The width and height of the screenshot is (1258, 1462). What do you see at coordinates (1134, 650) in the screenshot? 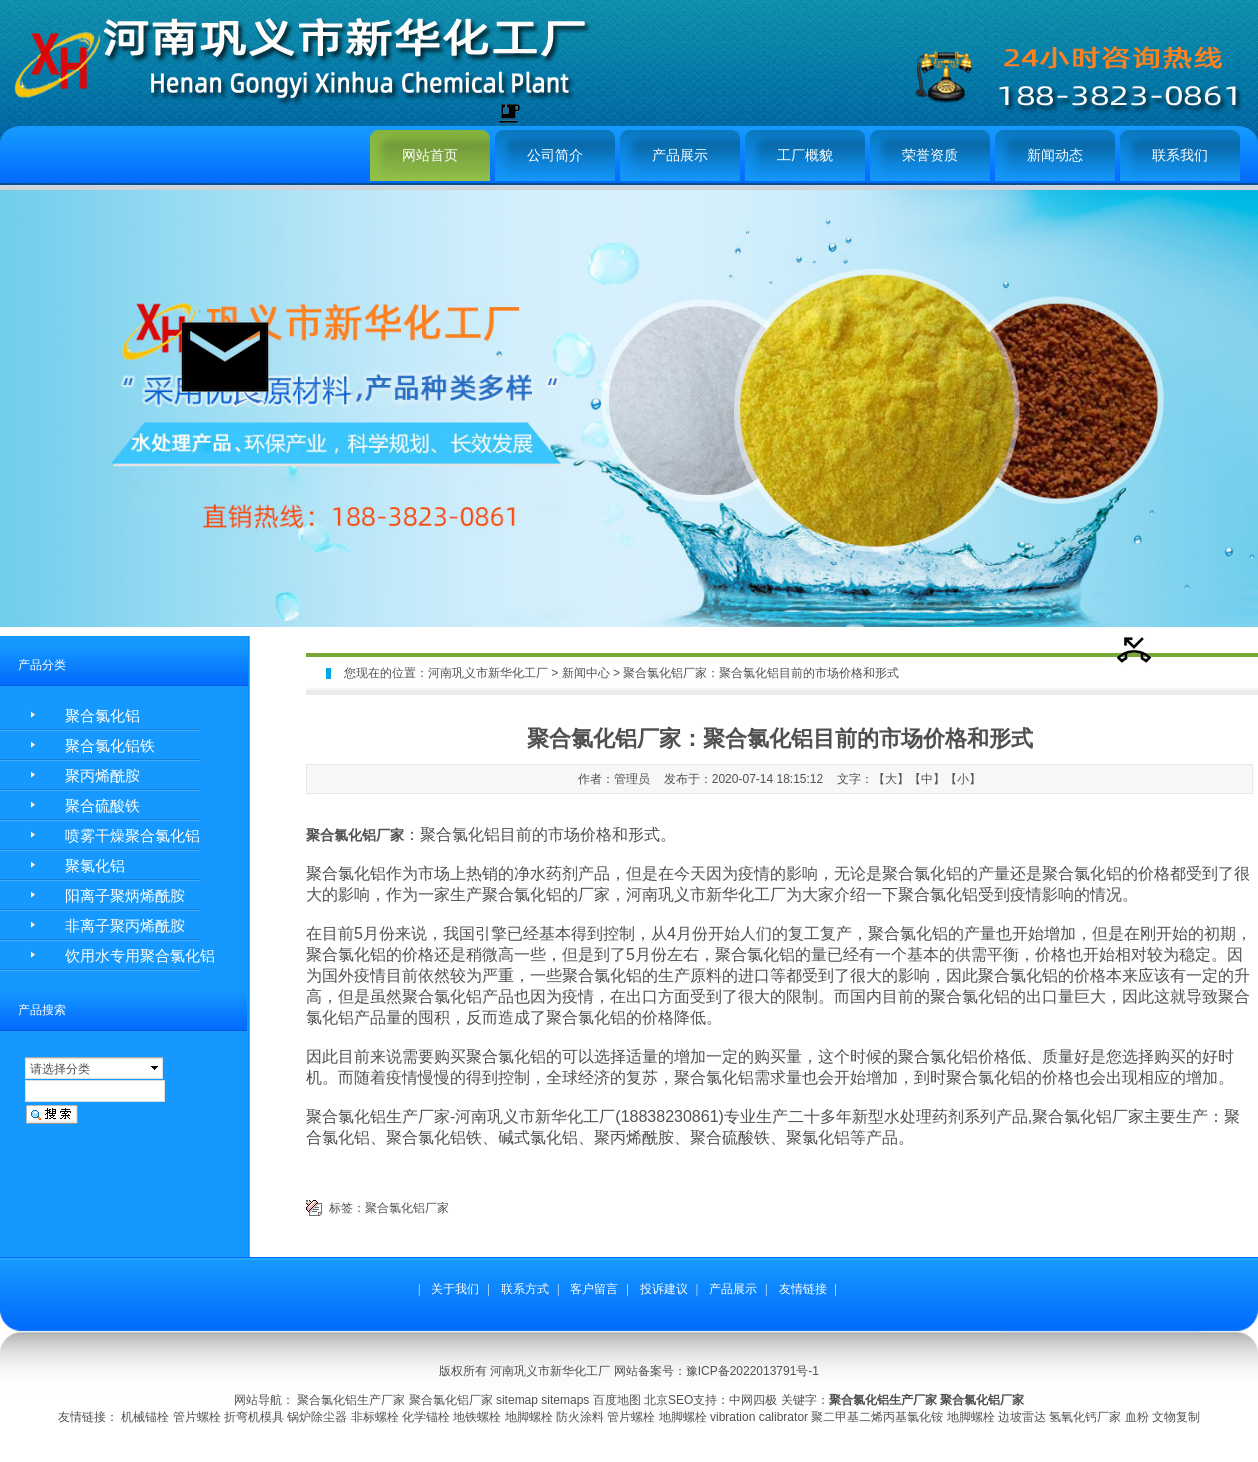
I see `indicates a missed phone call` at bounding box center [1134, 650].